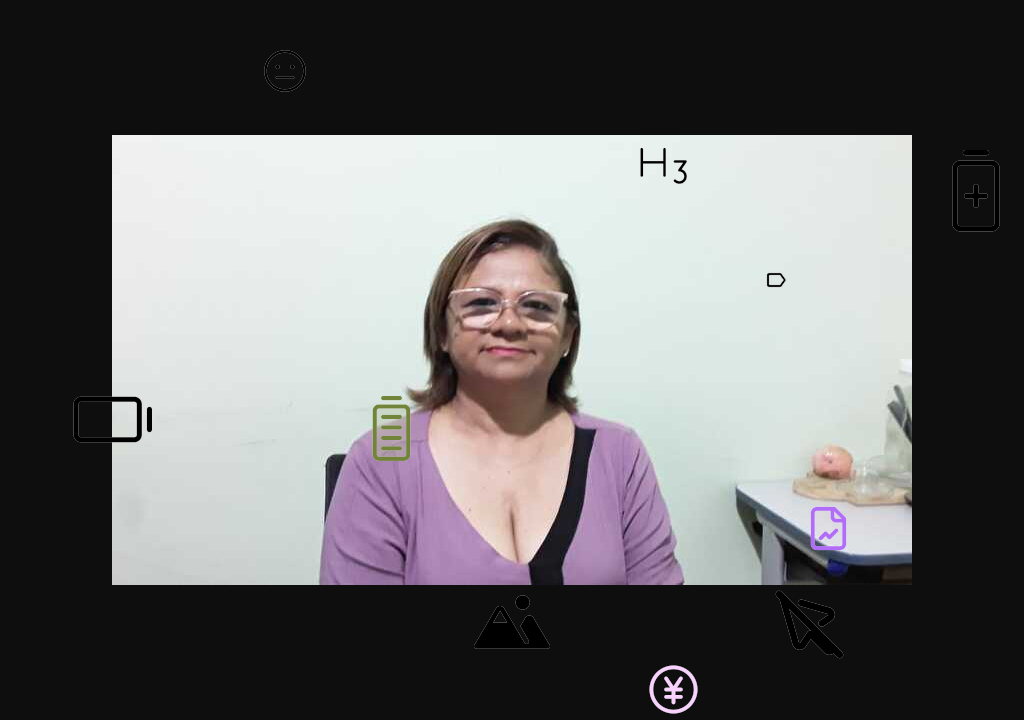 Image resolution: width=1024 pixels, height=720 pixels. Describe the element at coordinates (661, 165) in the screenshot. I see `format text as heading level 3` at that location.